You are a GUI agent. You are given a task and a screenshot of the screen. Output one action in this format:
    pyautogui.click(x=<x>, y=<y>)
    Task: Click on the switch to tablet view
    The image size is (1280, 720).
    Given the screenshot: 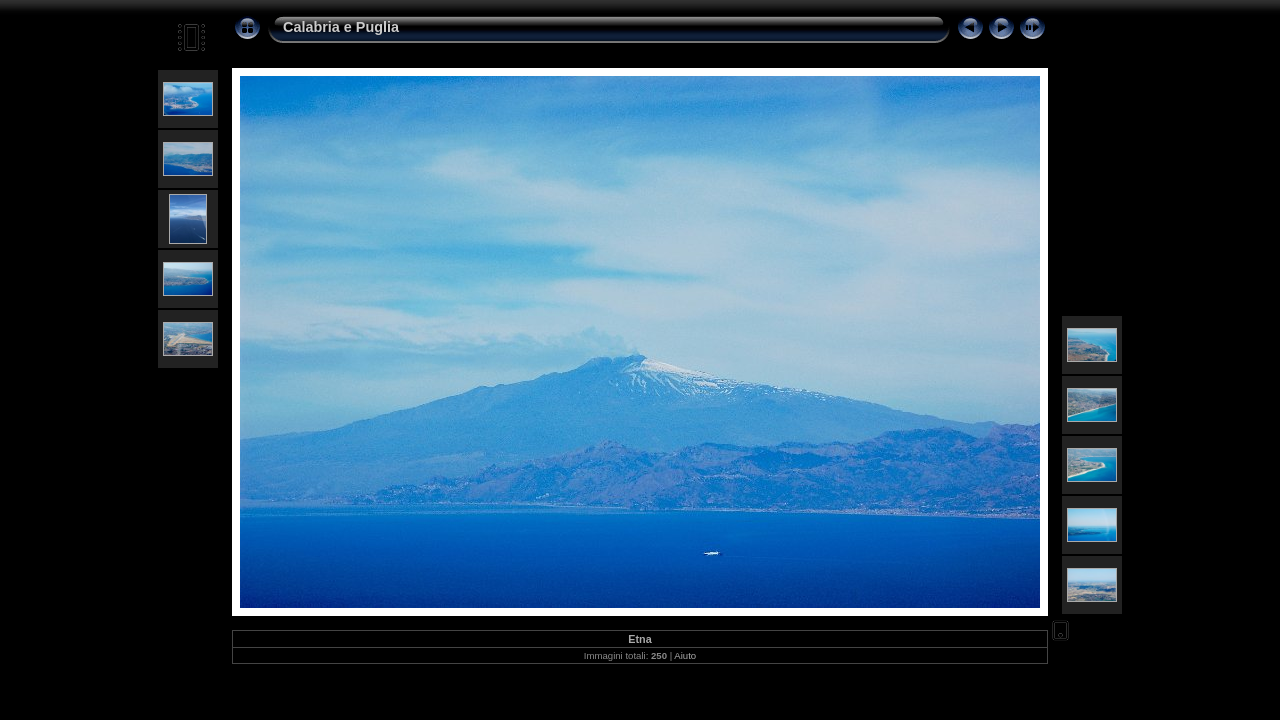 What is the action you would take?
    pyautogui.click(x=1060, y=630)
    